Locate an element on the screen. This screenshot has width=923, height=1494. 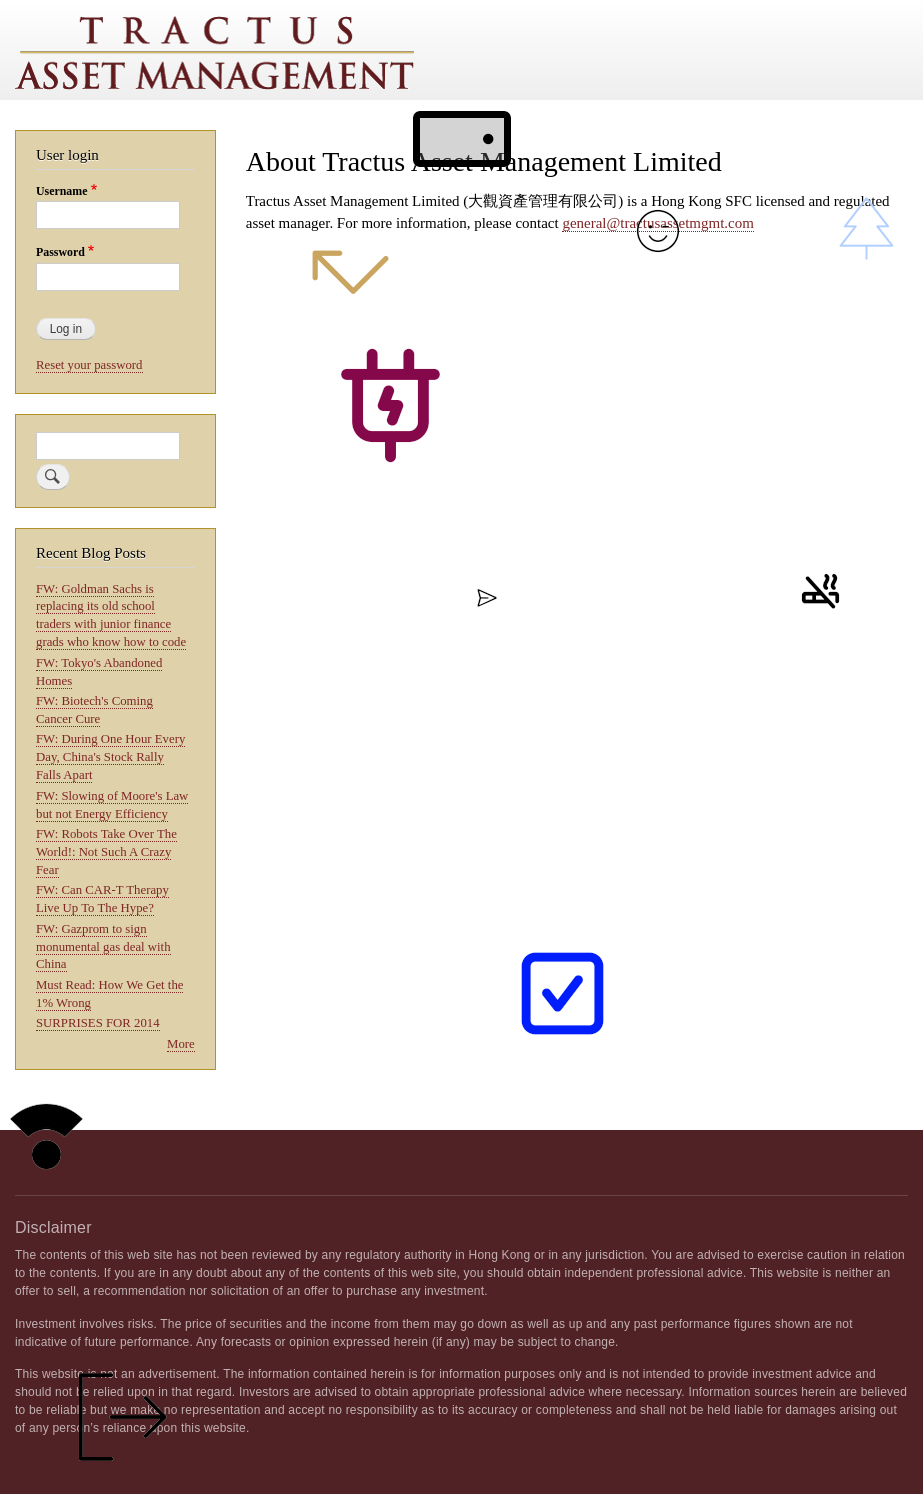
go back to previous step is located at coordinates (350, 269).